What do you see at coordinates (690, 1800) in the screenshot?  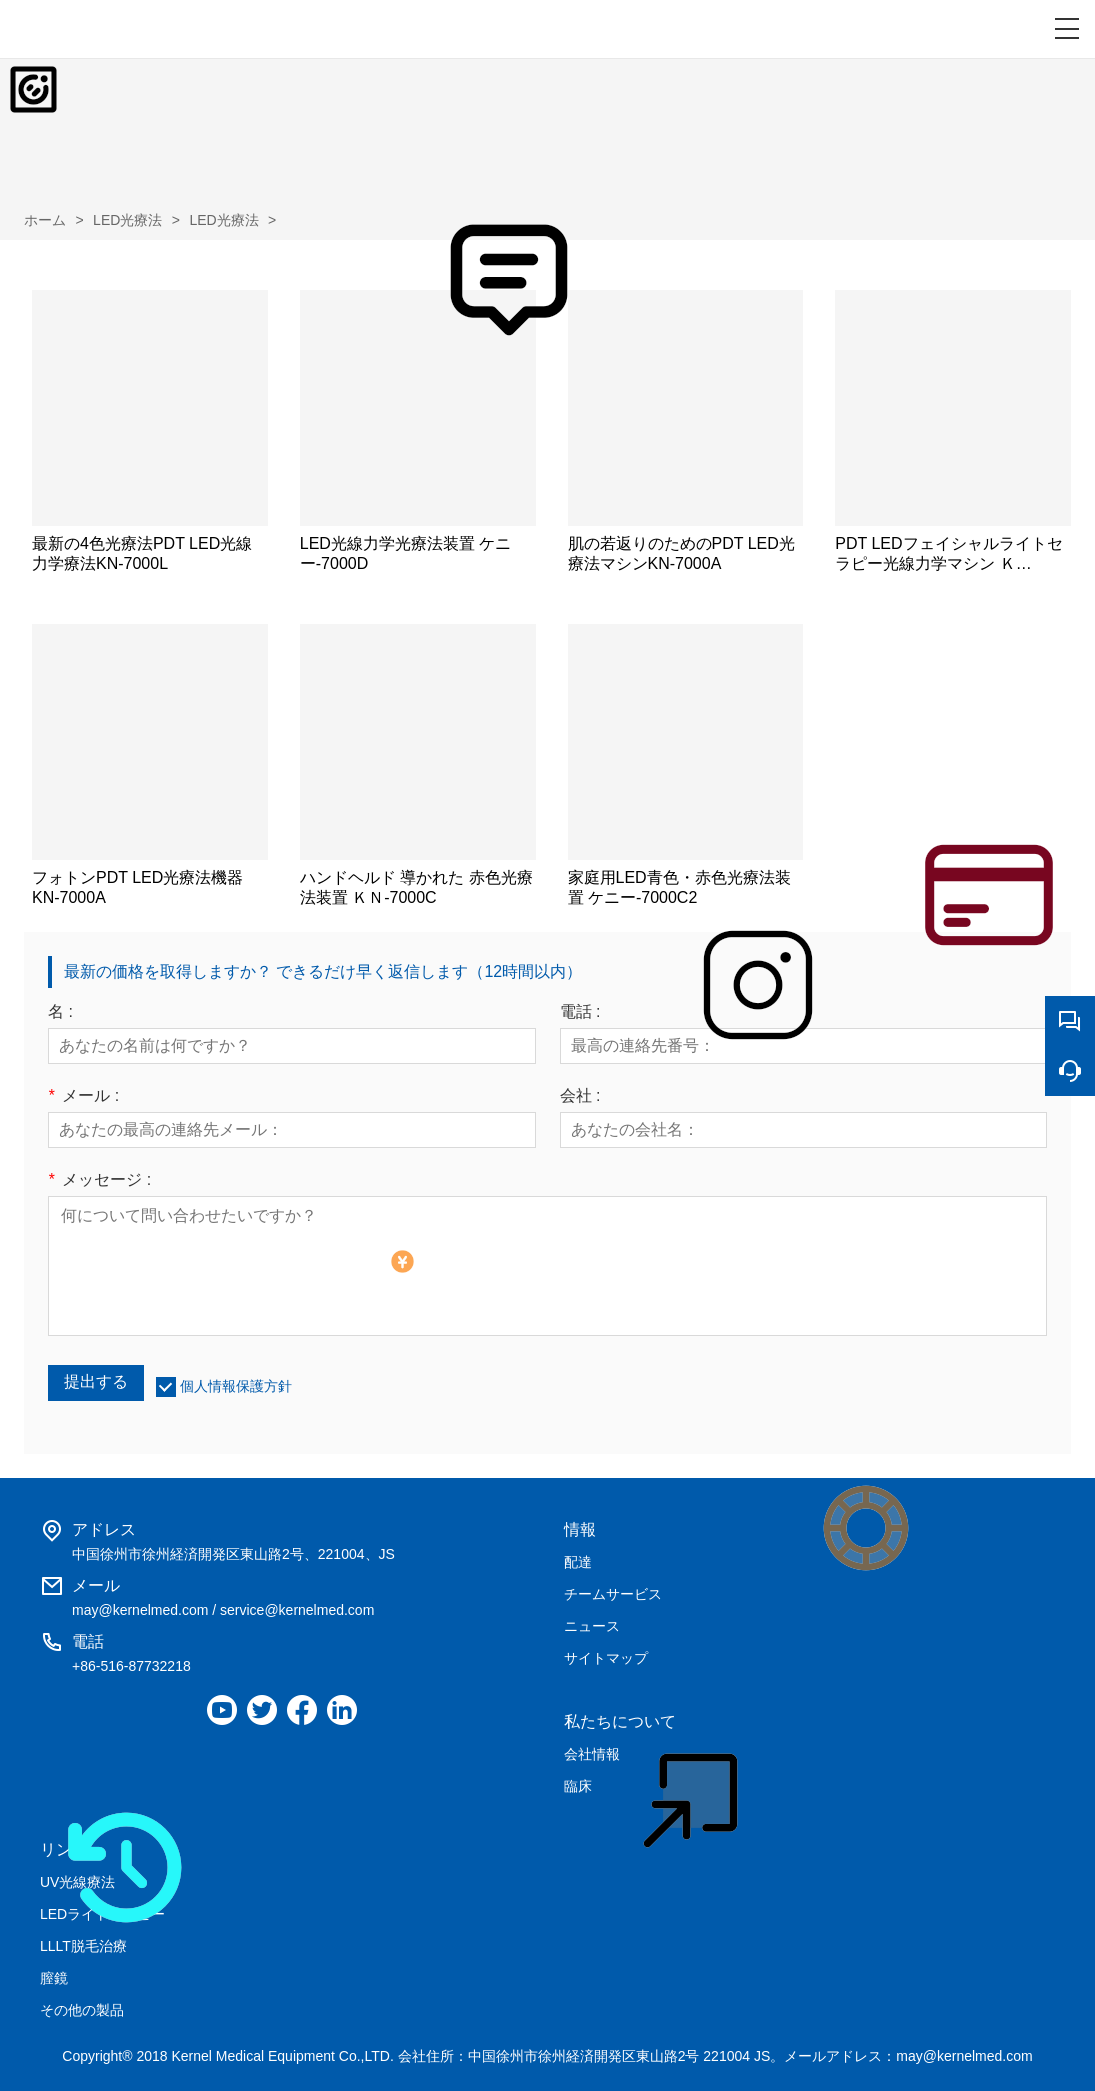 I see `import or bring content into a container` at bounding box center [690, 1800].